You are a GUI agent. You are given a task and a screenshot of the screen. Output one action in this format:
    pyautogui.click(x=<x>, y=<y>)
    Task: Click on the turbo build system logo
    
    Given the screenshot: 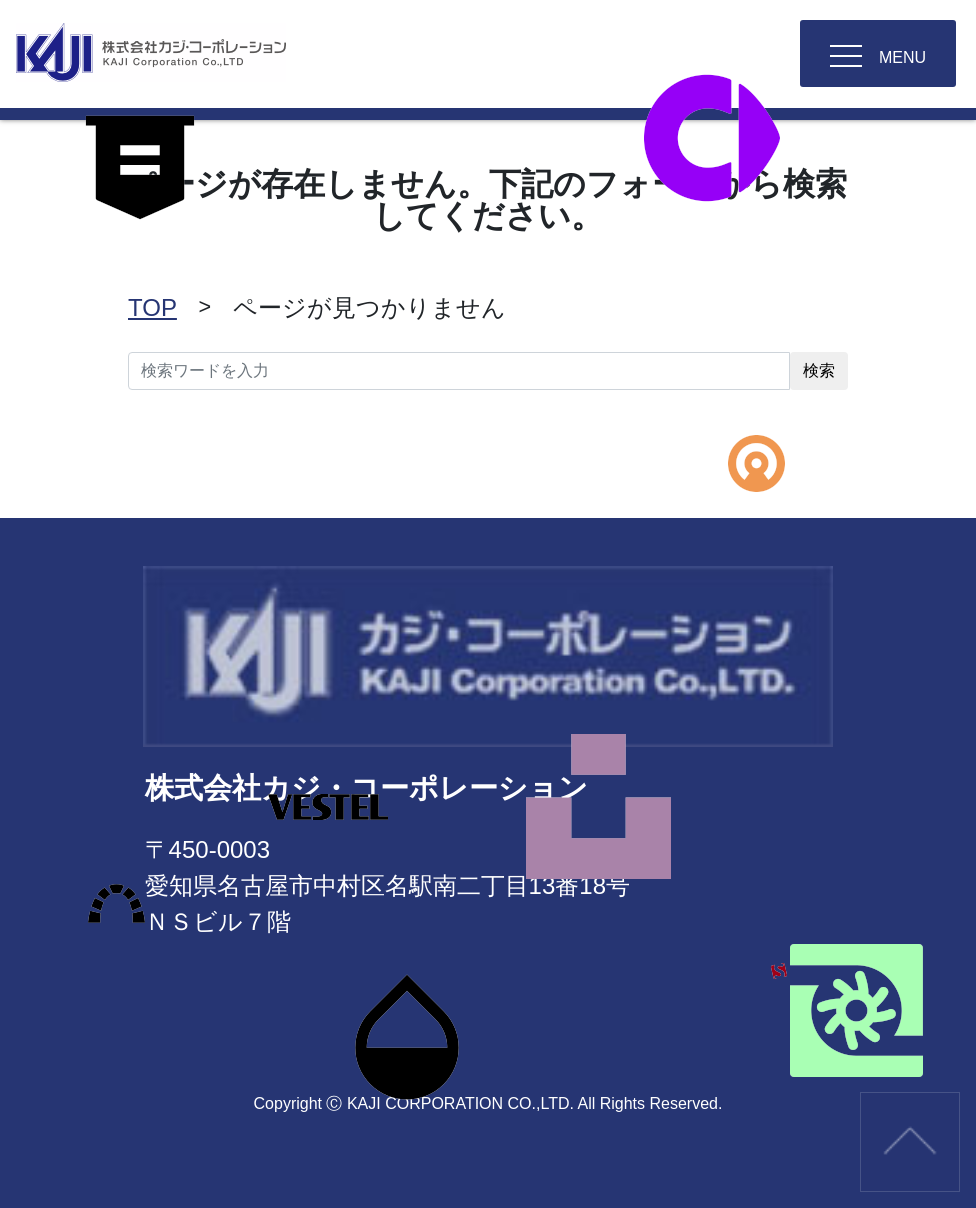 What is the action you would take?
    pyautogui.click(x=856, y=1010)
    